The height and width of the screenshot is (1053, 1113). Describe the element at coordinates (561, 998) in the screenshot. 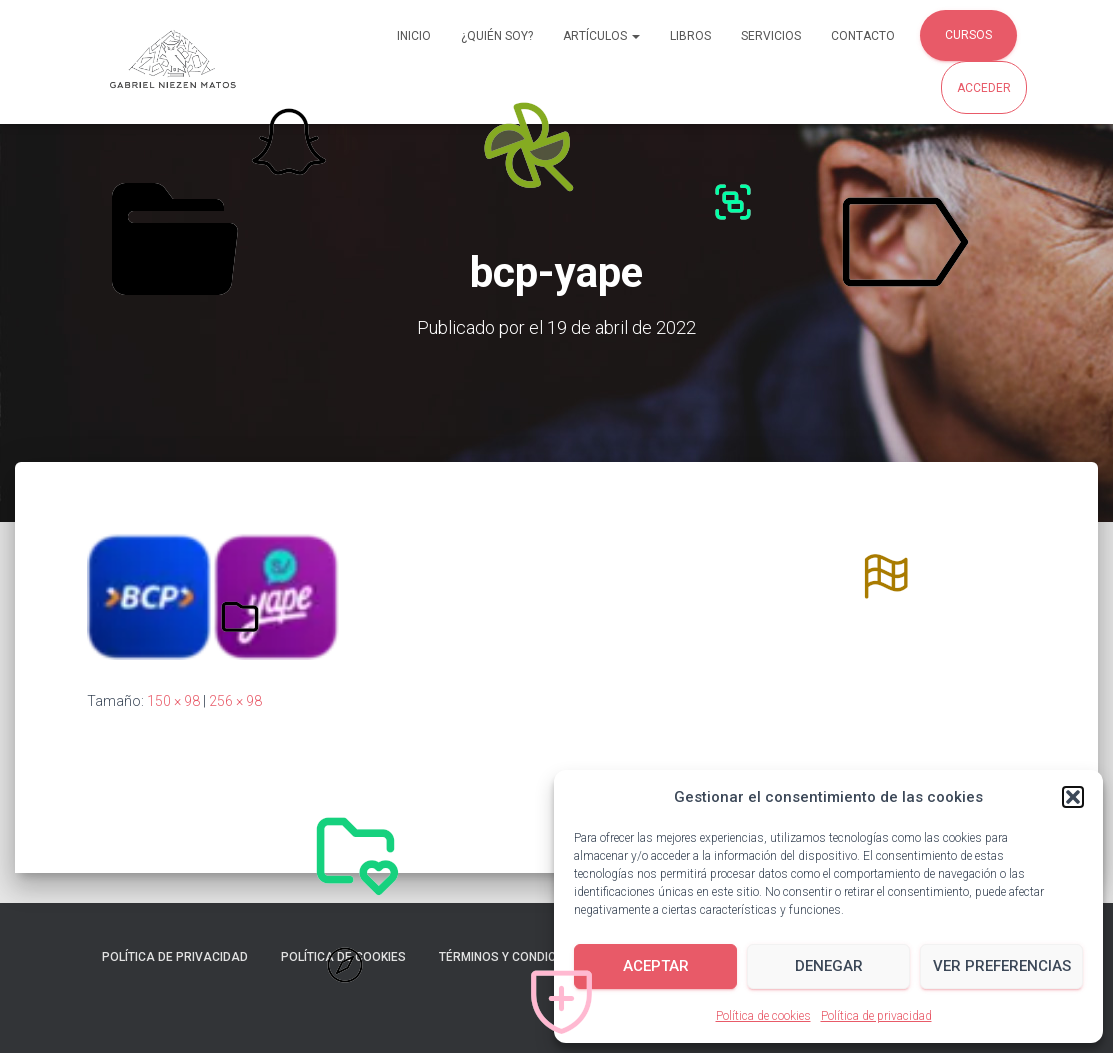

I see `add new security protection` at that location.